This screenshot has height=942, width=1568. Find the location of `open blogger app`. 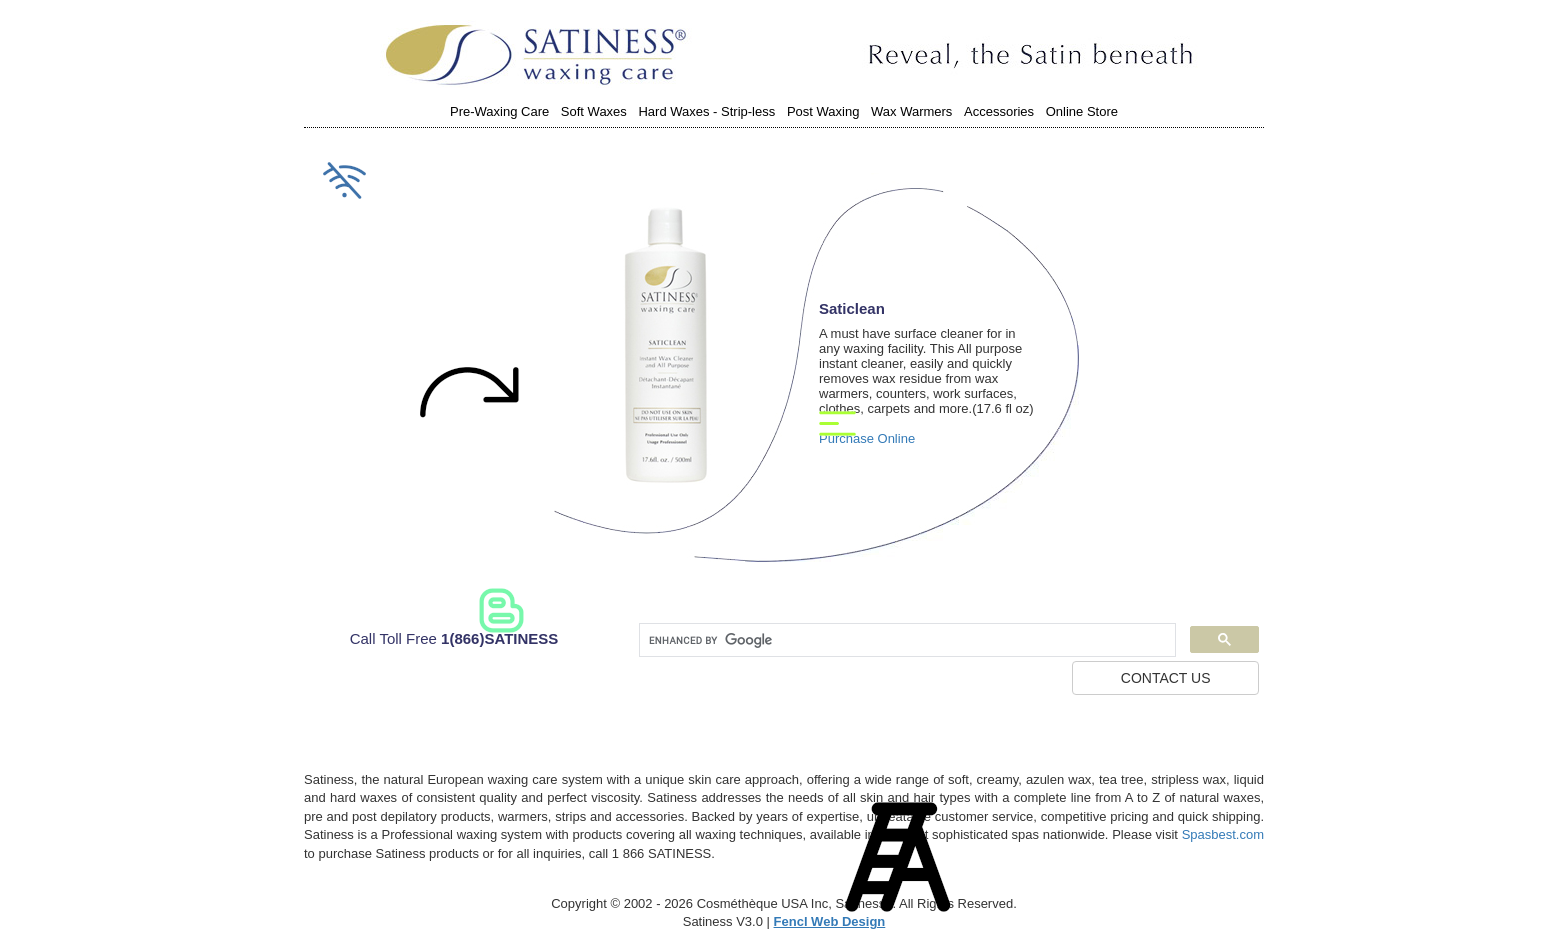

open blogger app is located at coordinates (501, 610).